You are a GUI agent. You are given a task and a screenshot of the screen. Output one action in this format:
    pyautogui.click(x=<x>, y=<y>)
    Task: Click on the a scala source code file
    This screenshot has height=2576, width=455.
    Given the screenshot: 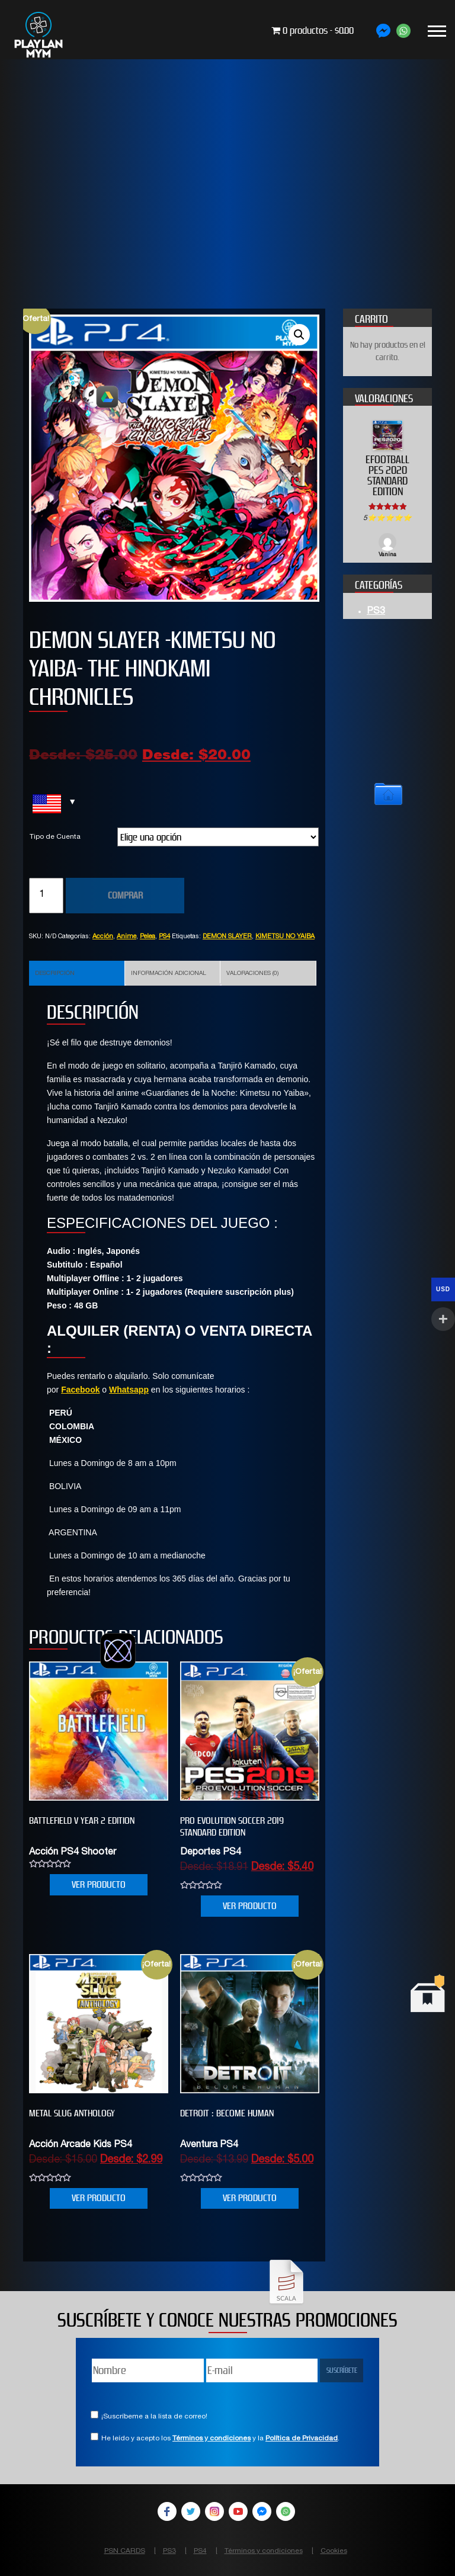 What is the action you would take?
    pyautogui.click(x=286, y=2282)
    